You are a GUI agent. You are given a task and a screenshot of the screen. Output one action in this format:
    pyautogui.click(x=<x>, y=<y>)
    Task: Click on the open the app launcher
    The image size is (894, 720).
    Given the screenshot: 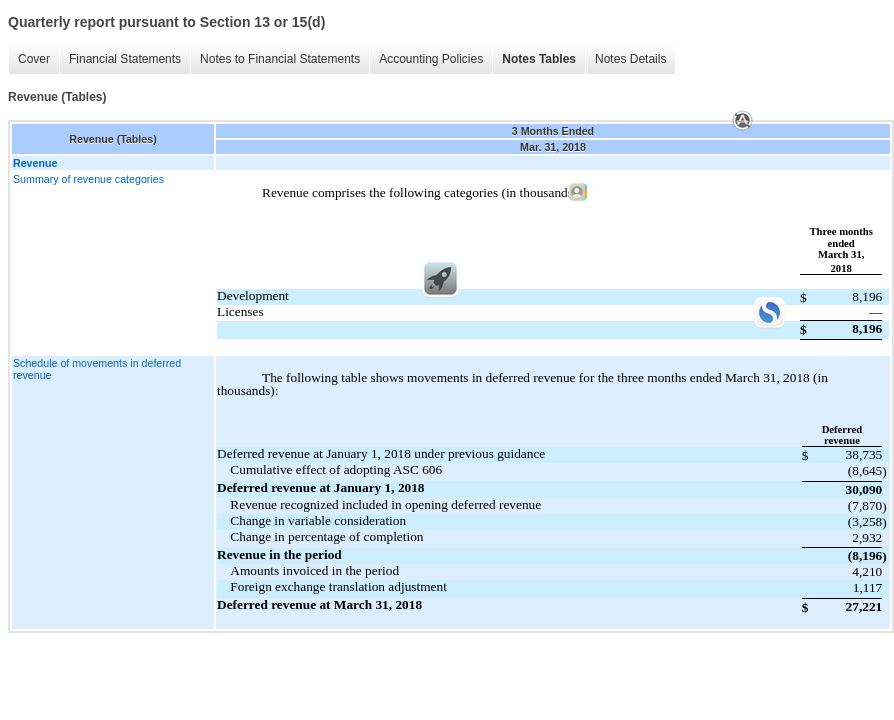 What is the action you would take?
    pyautogui.click(x=440, y=278)
    